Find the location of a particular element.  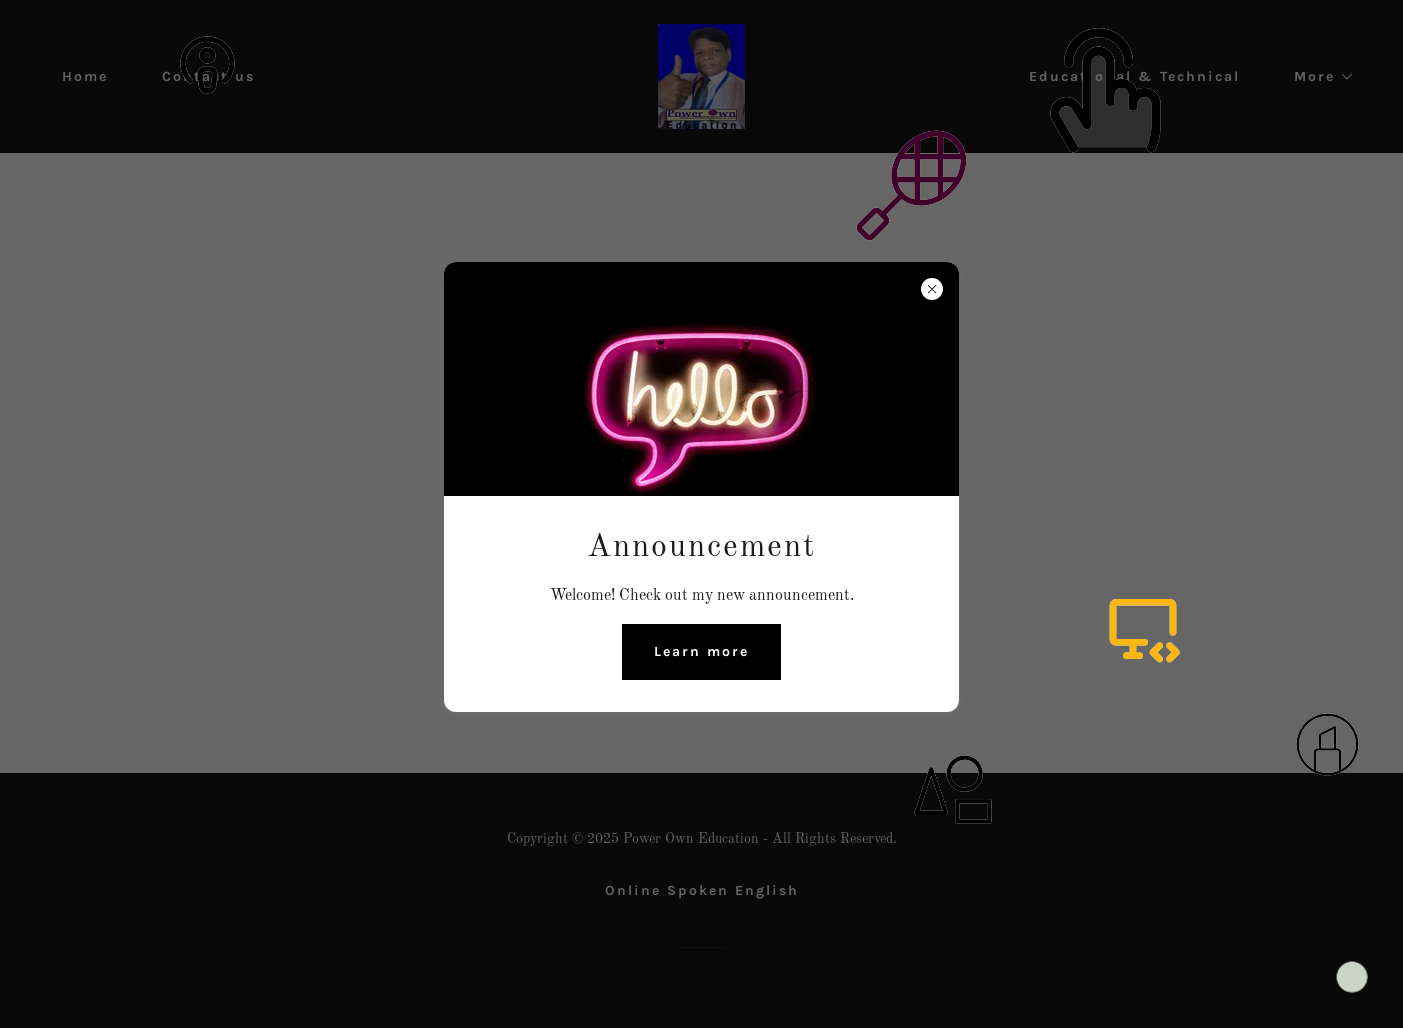

tap to interact with this element is located at coordinates (1105, 92).